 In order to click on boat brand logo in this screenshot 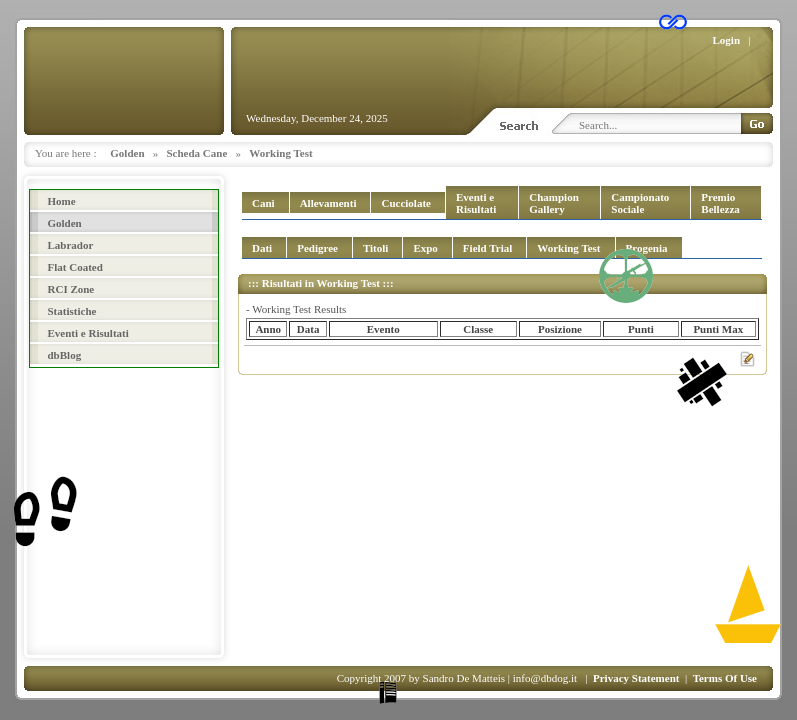, I will do `click(748, 604)`.